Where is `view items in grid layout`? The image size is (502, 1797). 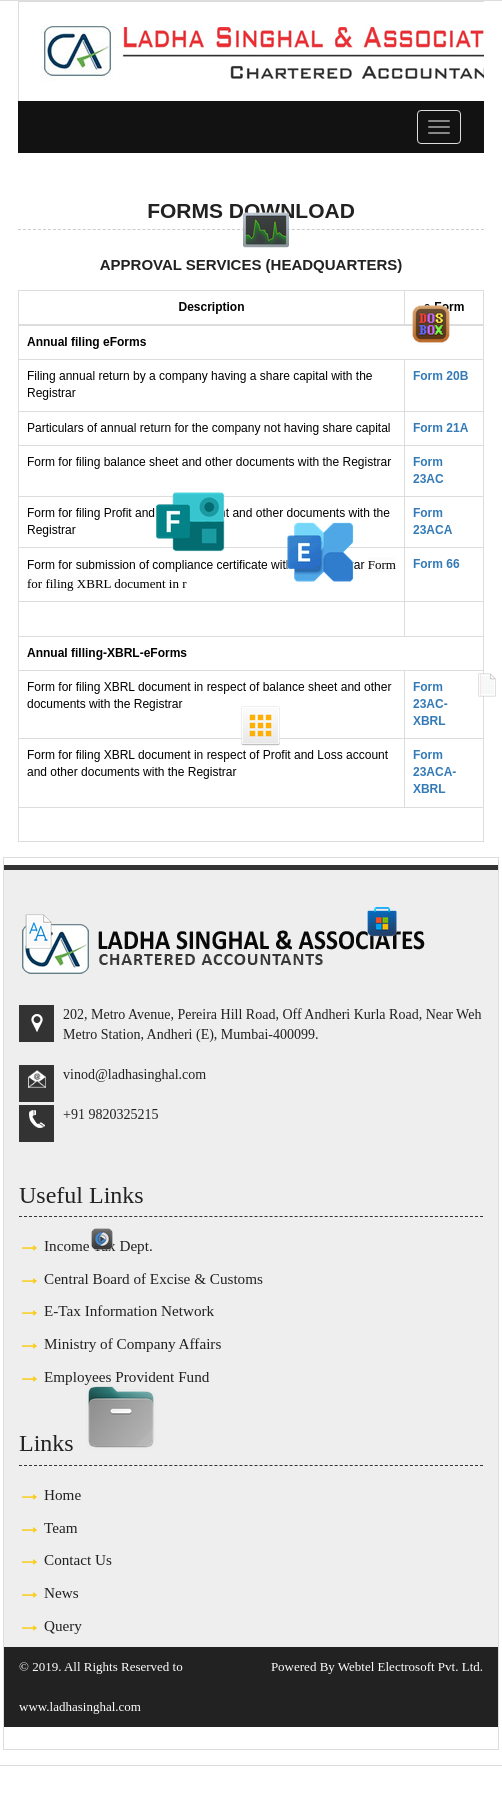 view items in grid layout is located at coordinates (260, 725).